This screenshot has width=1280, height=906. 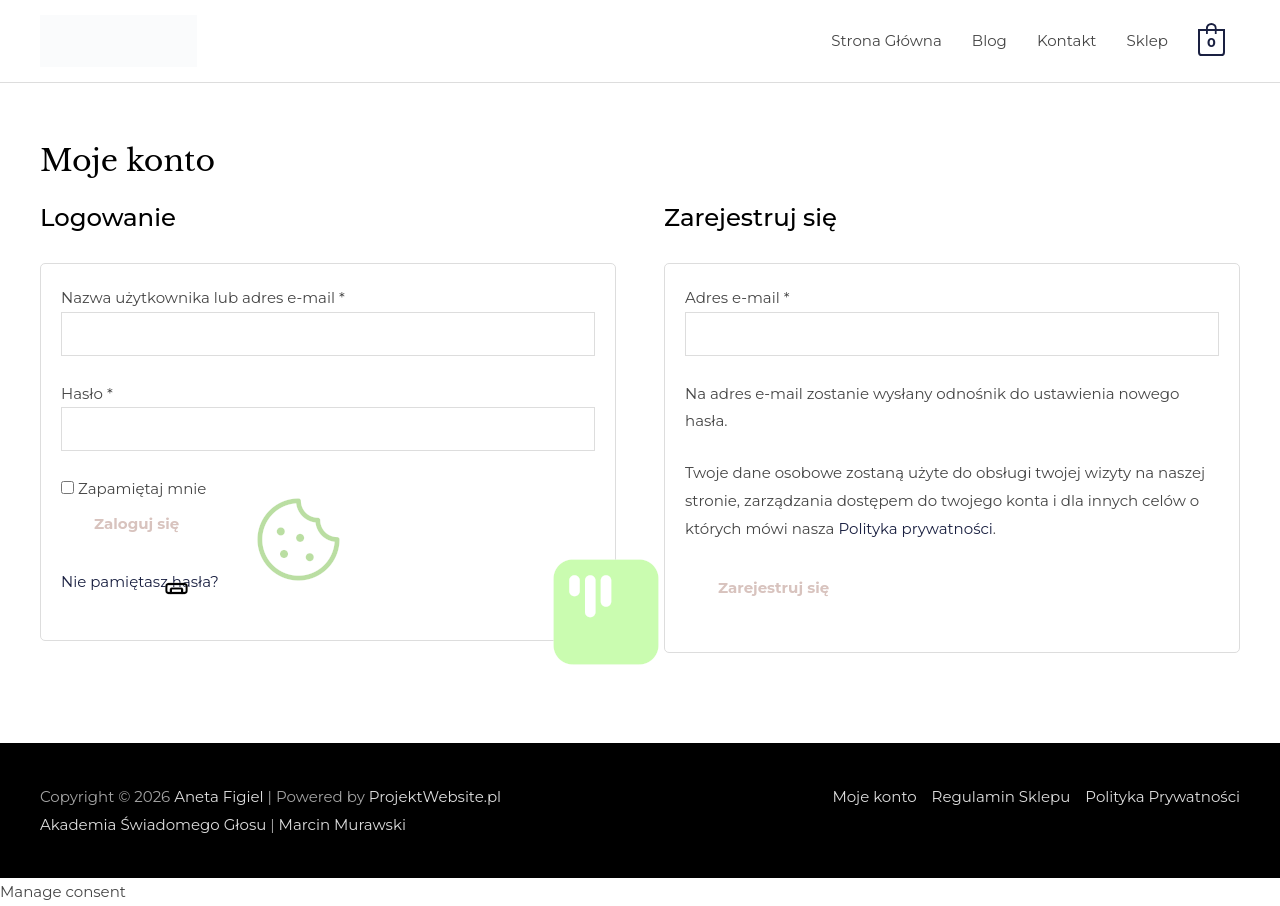 I want to click on manage cookie preferences and privacy settings, so click(x=298, y=539).